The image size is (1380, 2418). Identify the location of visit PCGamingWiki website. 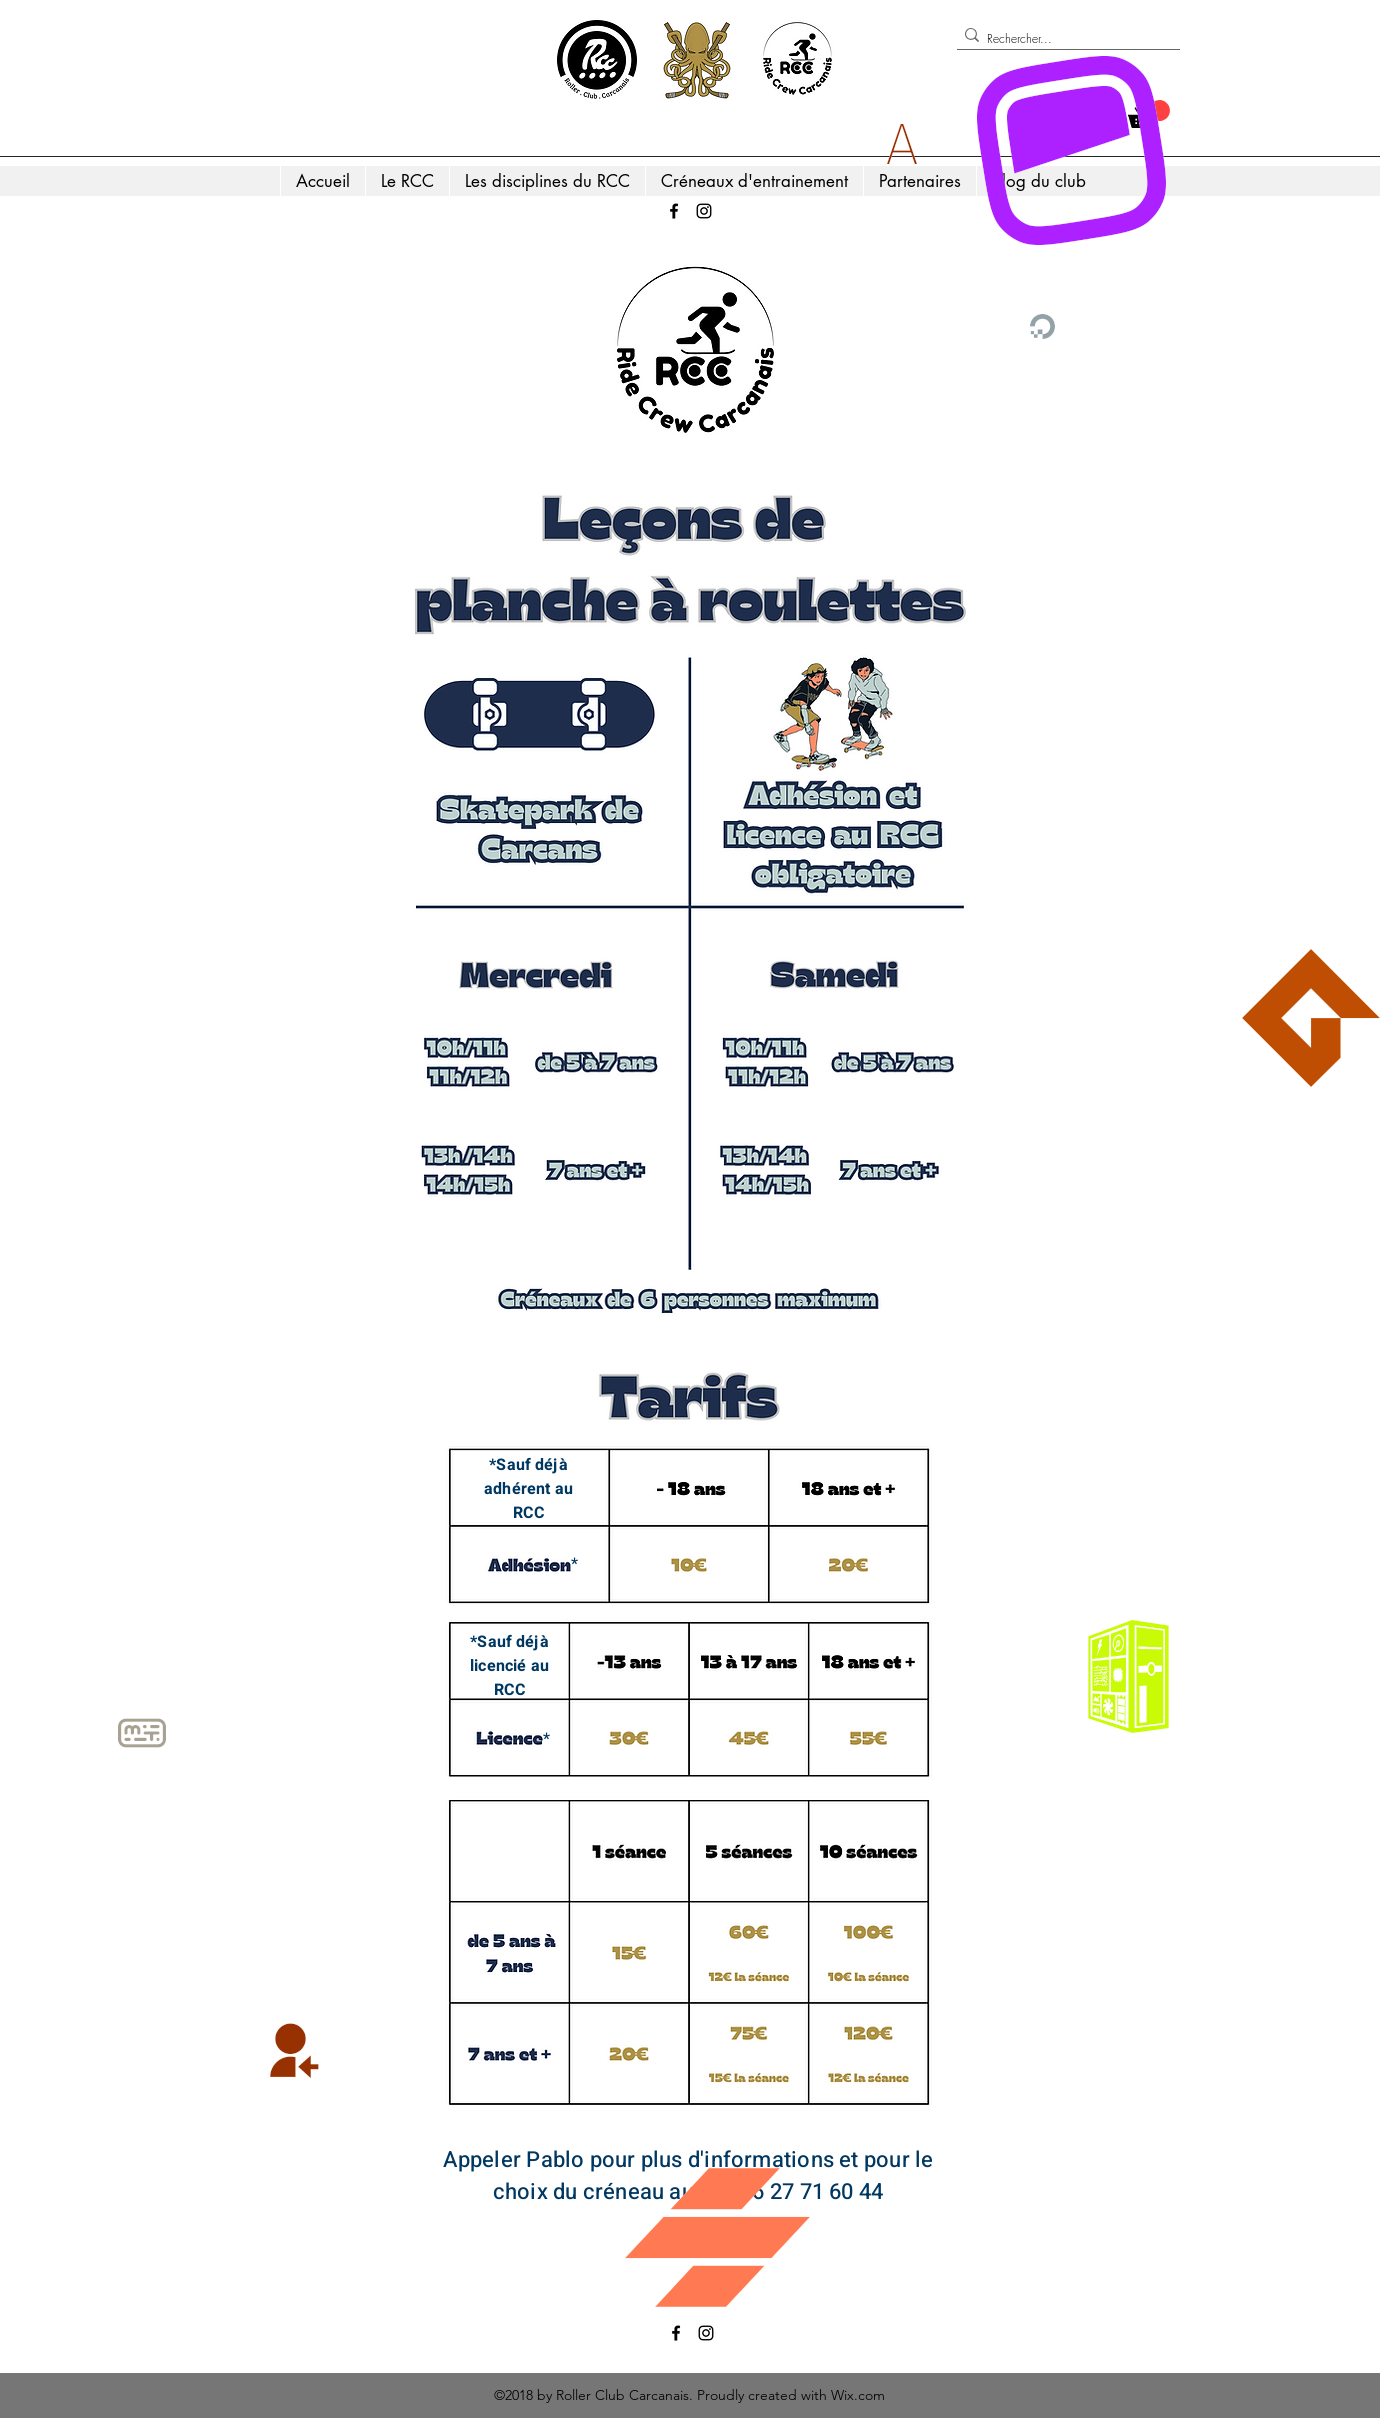
(1128, 1676).